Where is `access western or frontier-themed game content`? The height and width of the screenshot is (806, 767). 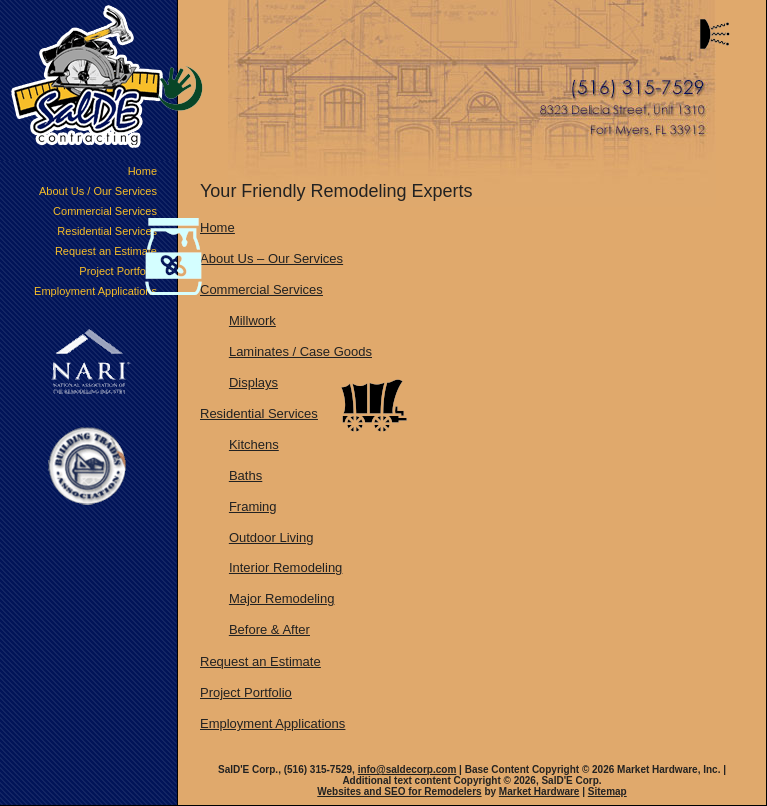
access western or frontier-themed game content is located at coordinates (374, 399).